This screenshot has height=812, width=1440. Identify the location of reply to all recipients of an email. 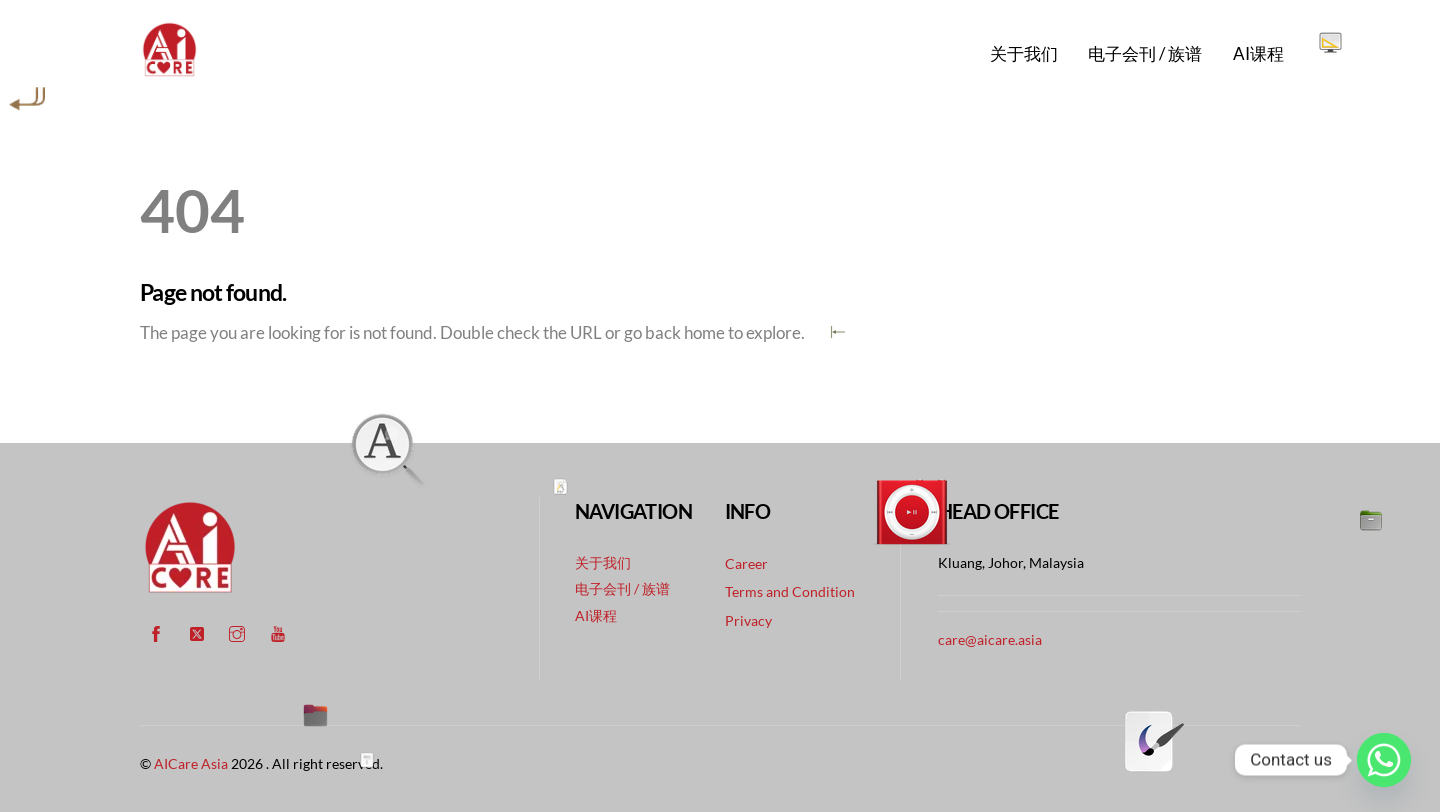
(26, 96).